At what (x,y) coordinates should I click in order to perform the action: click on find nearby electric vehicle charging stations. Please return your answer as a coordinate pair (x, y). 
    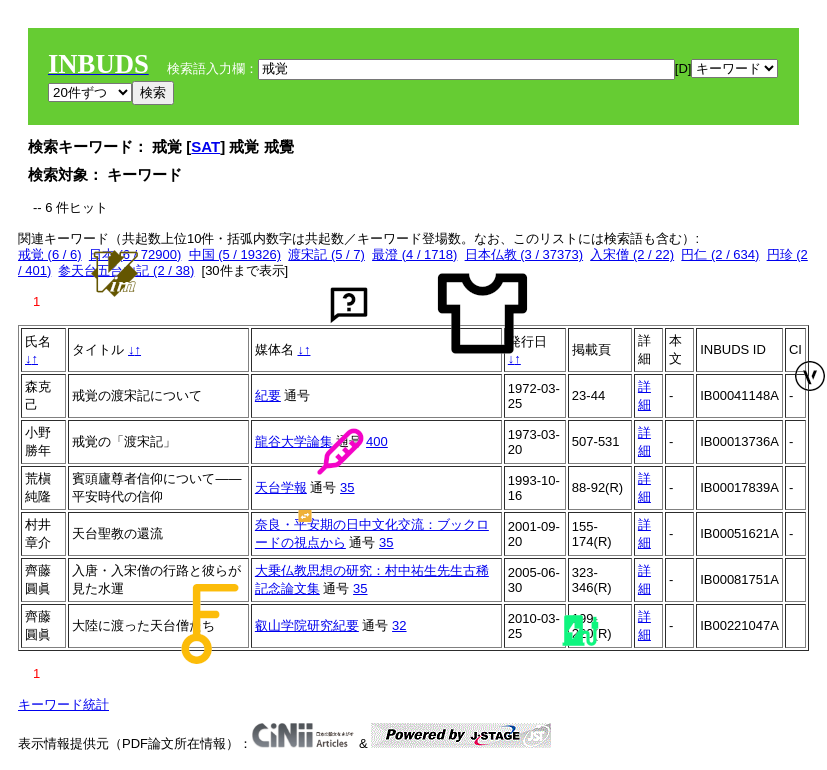
    Looking at the image, I should click on (579, 630).